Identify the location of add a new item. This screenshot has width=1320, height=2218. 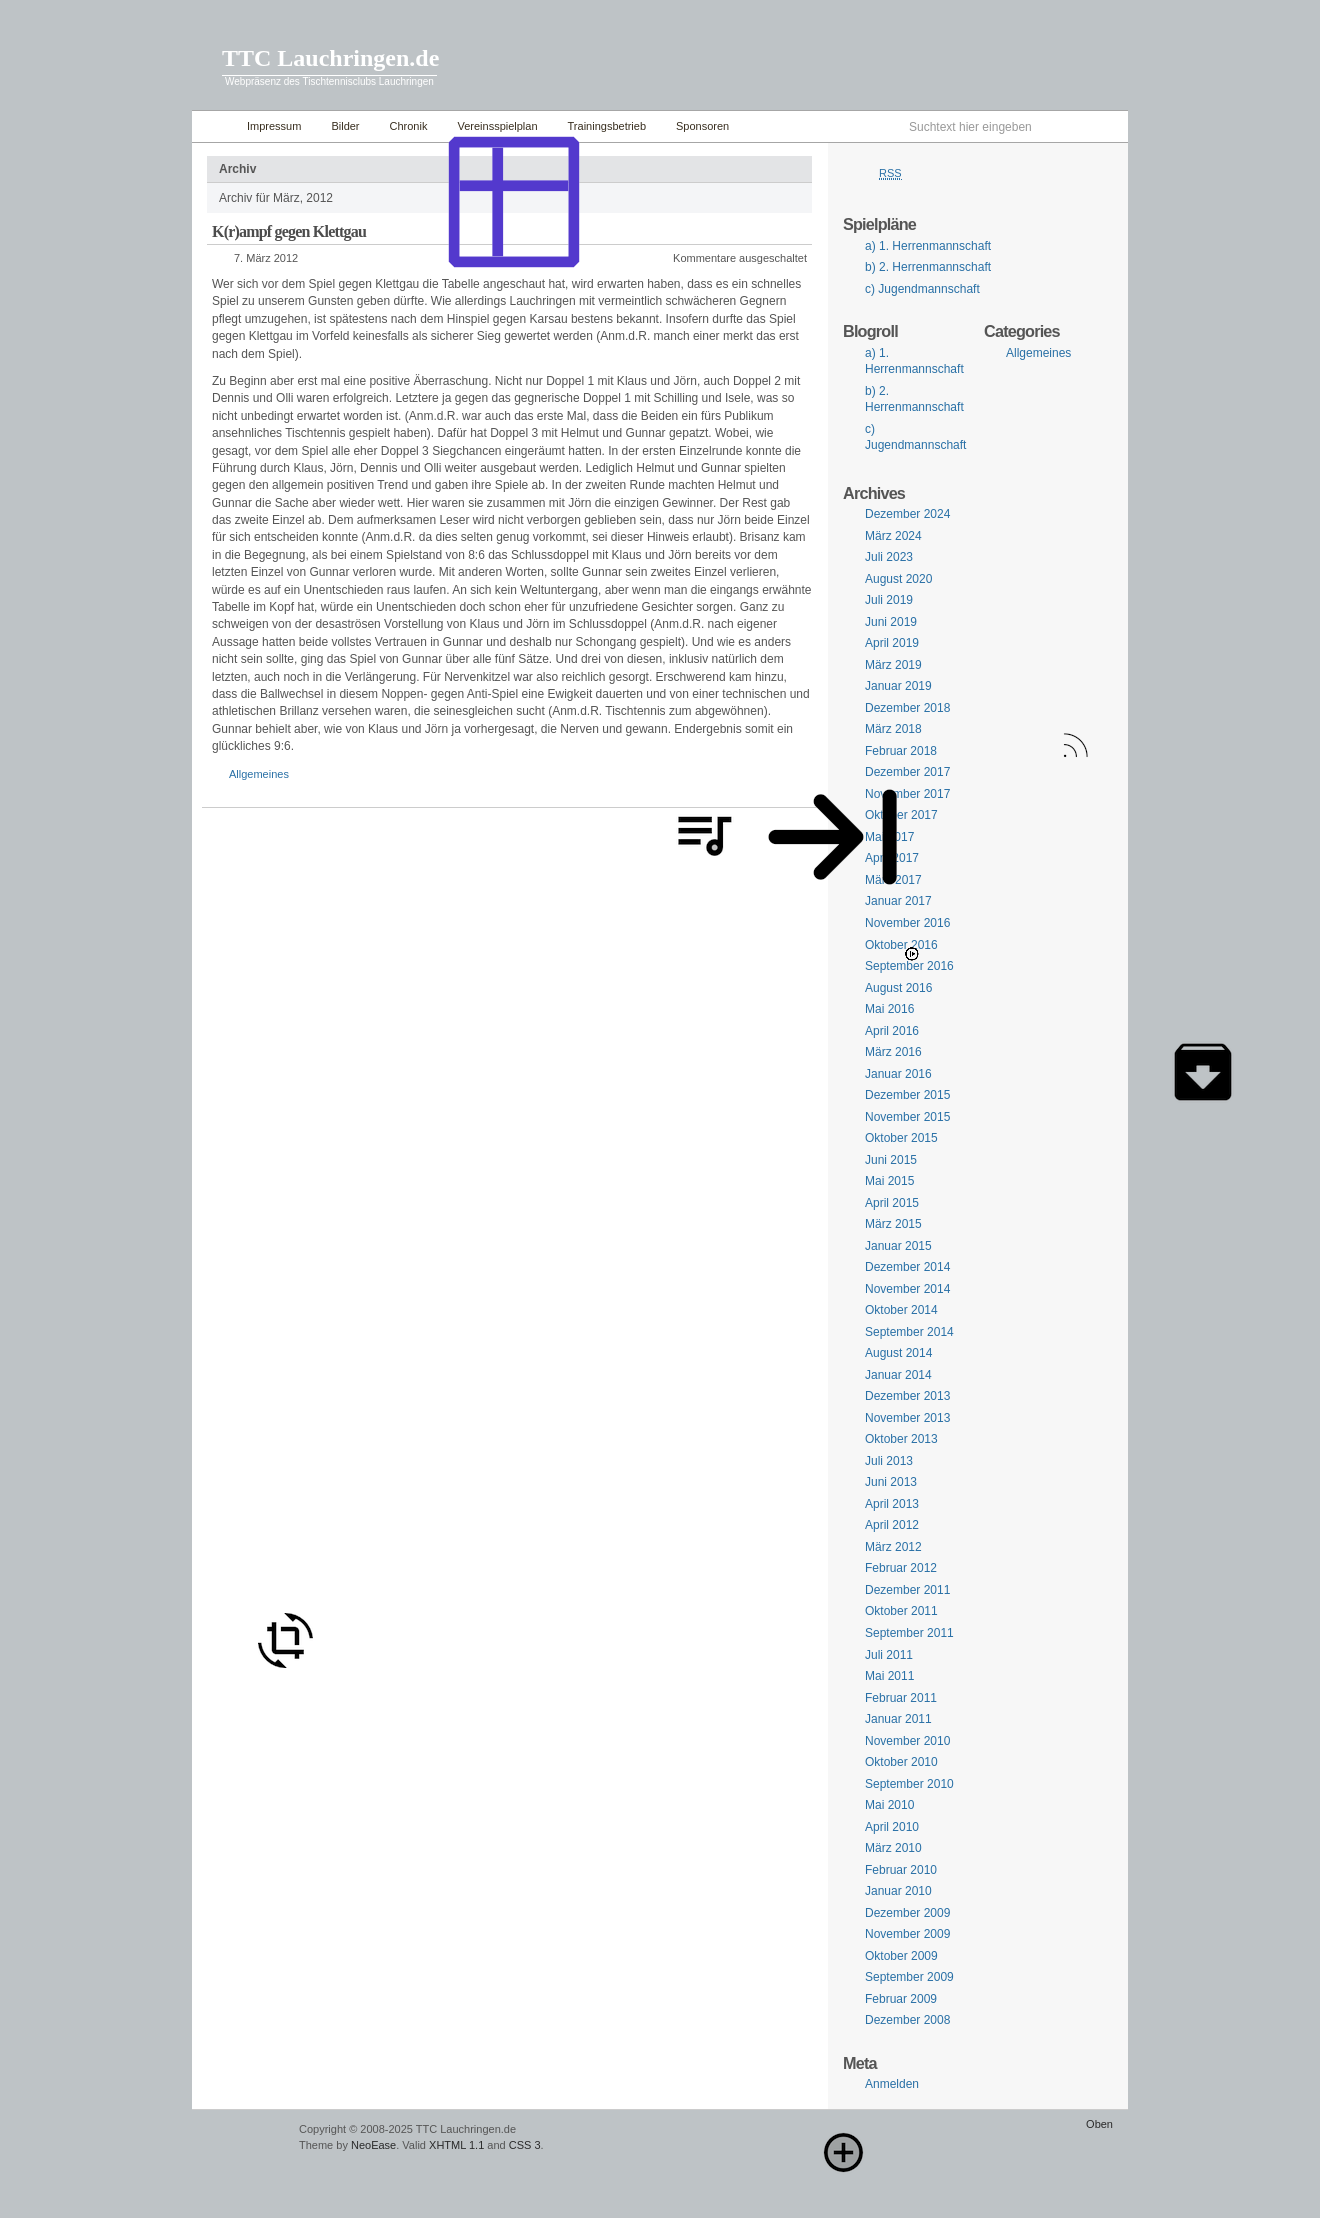
(843, 2152).